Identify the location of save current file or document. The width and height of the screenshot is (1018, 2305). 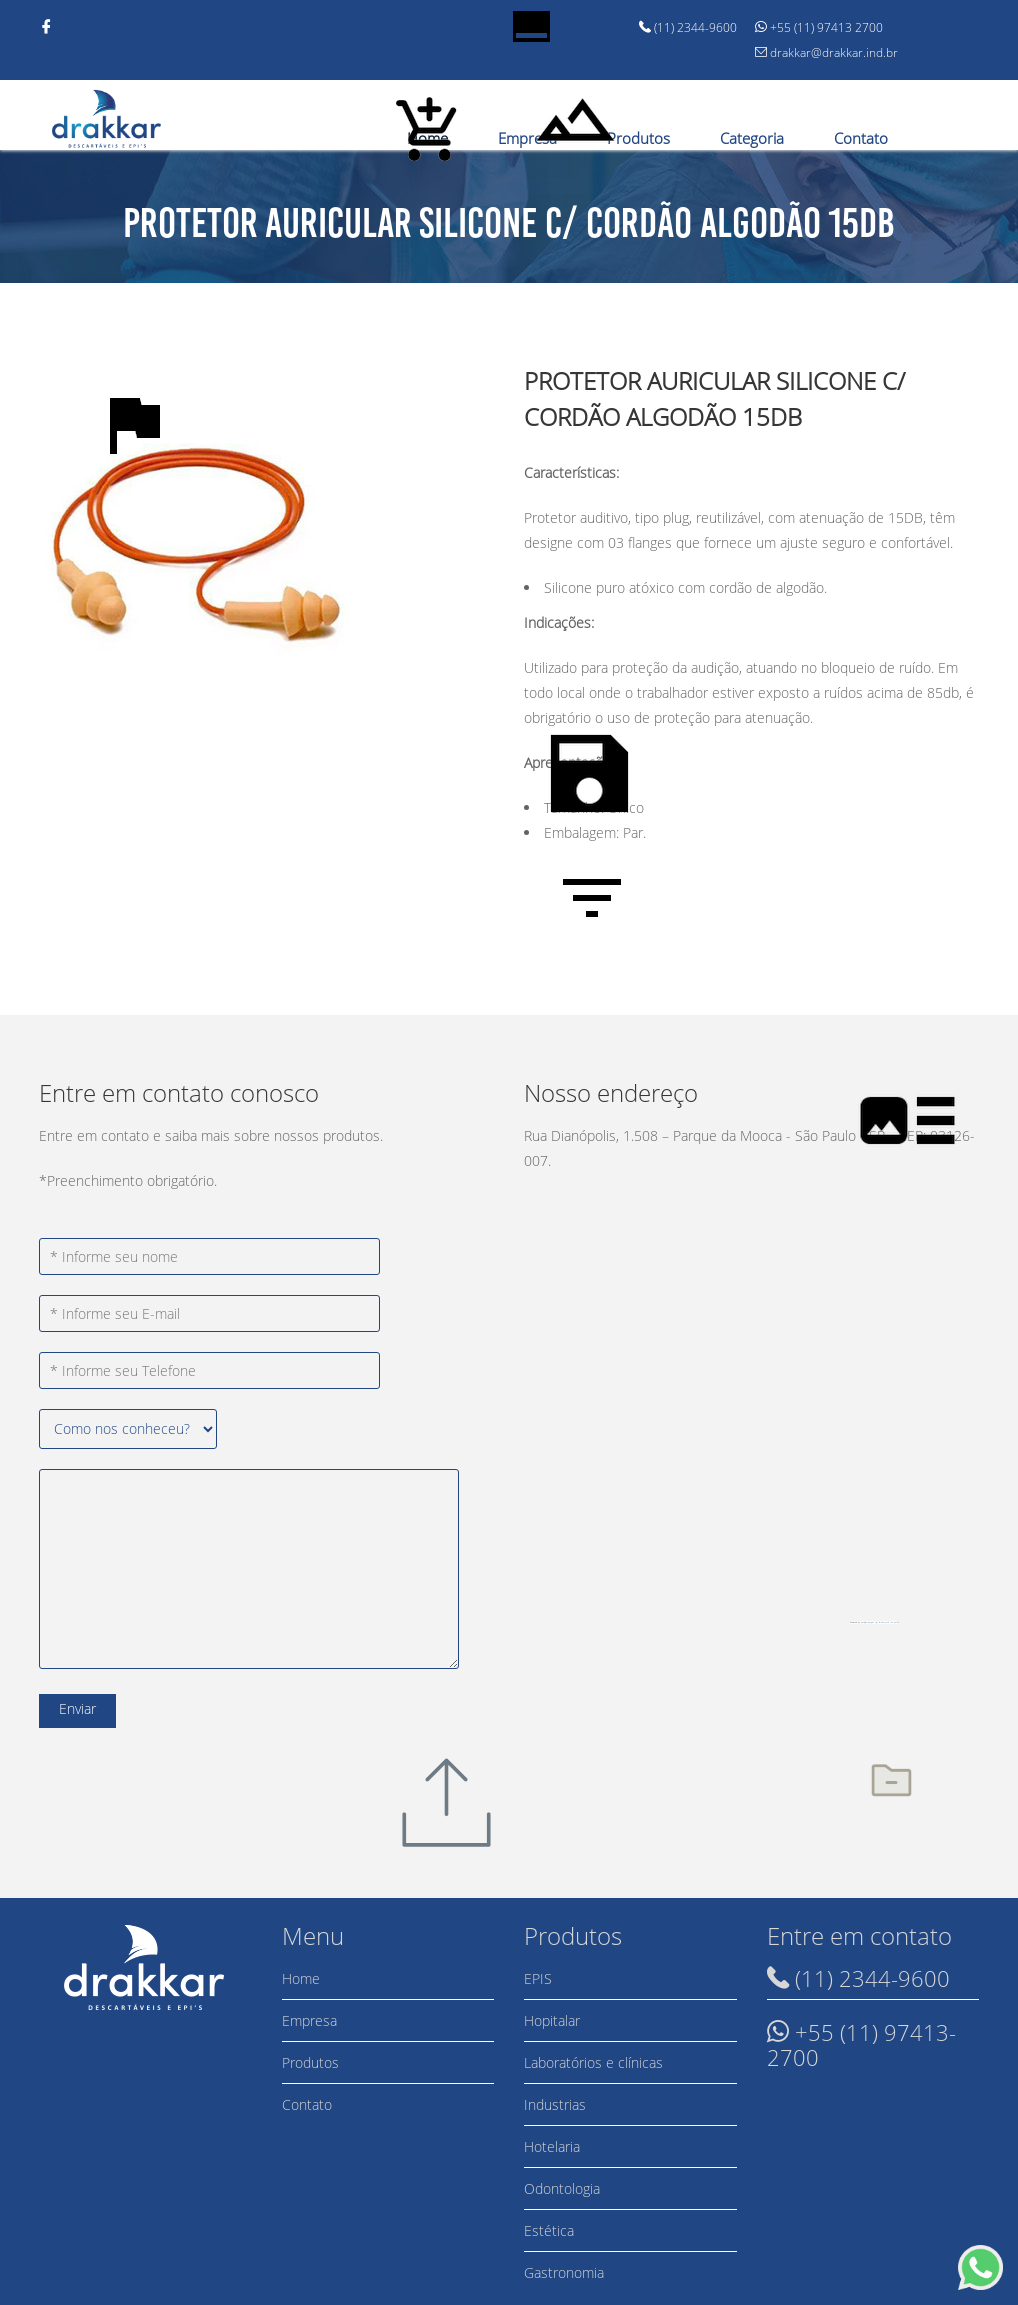
(589, 773).